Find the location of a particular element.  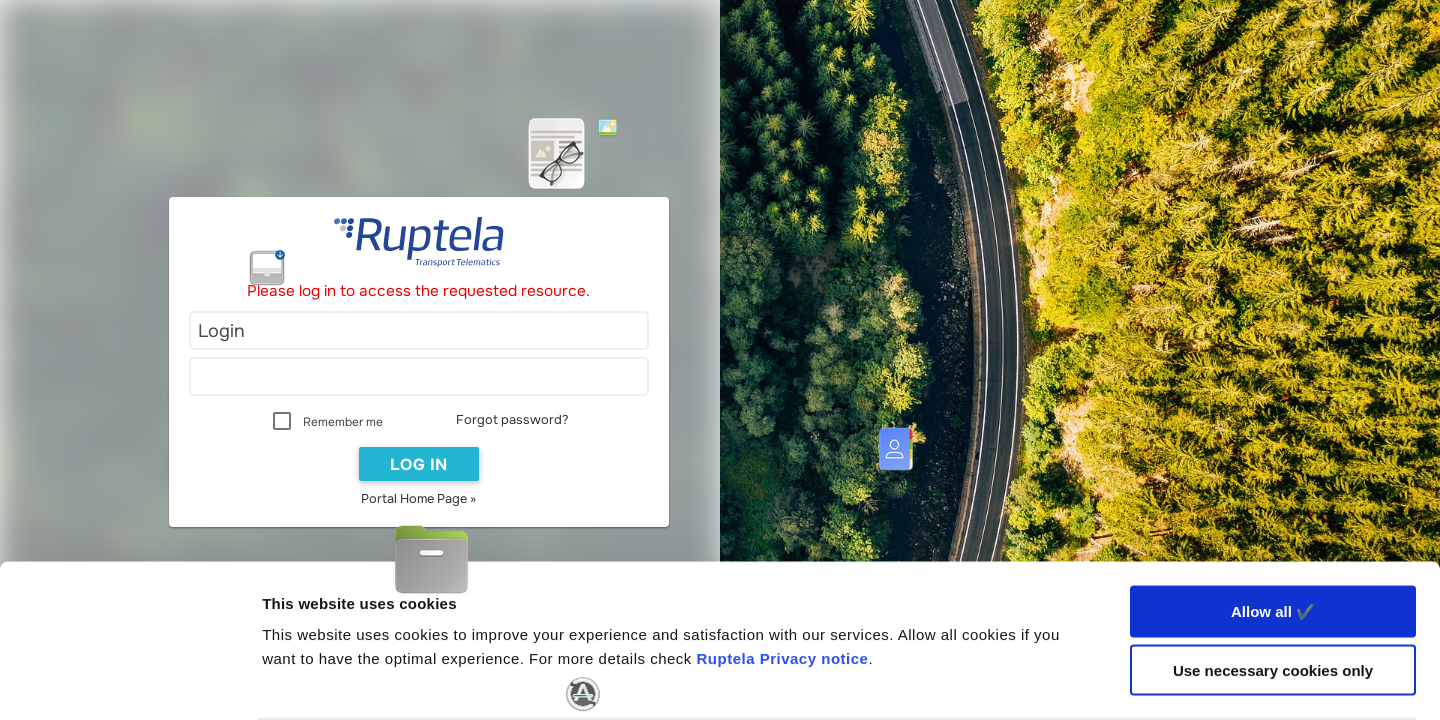

open your email inbox is located at coordinates (267, 268).